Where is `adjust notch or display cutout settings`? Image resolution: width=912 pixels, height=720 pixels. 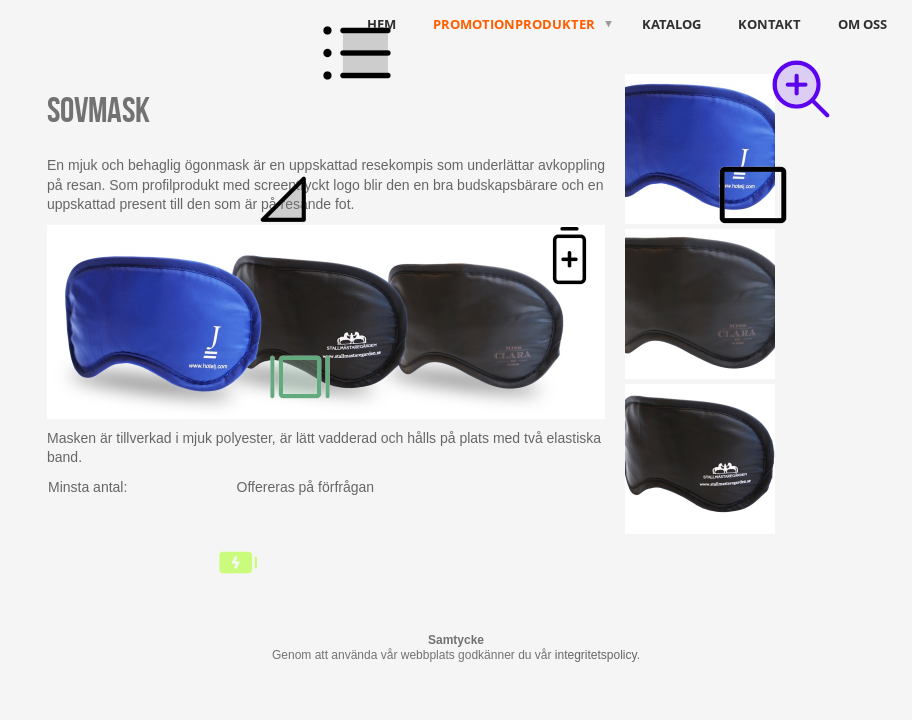 adjust notch or display cutout settings is located at coordinates (286, 202).